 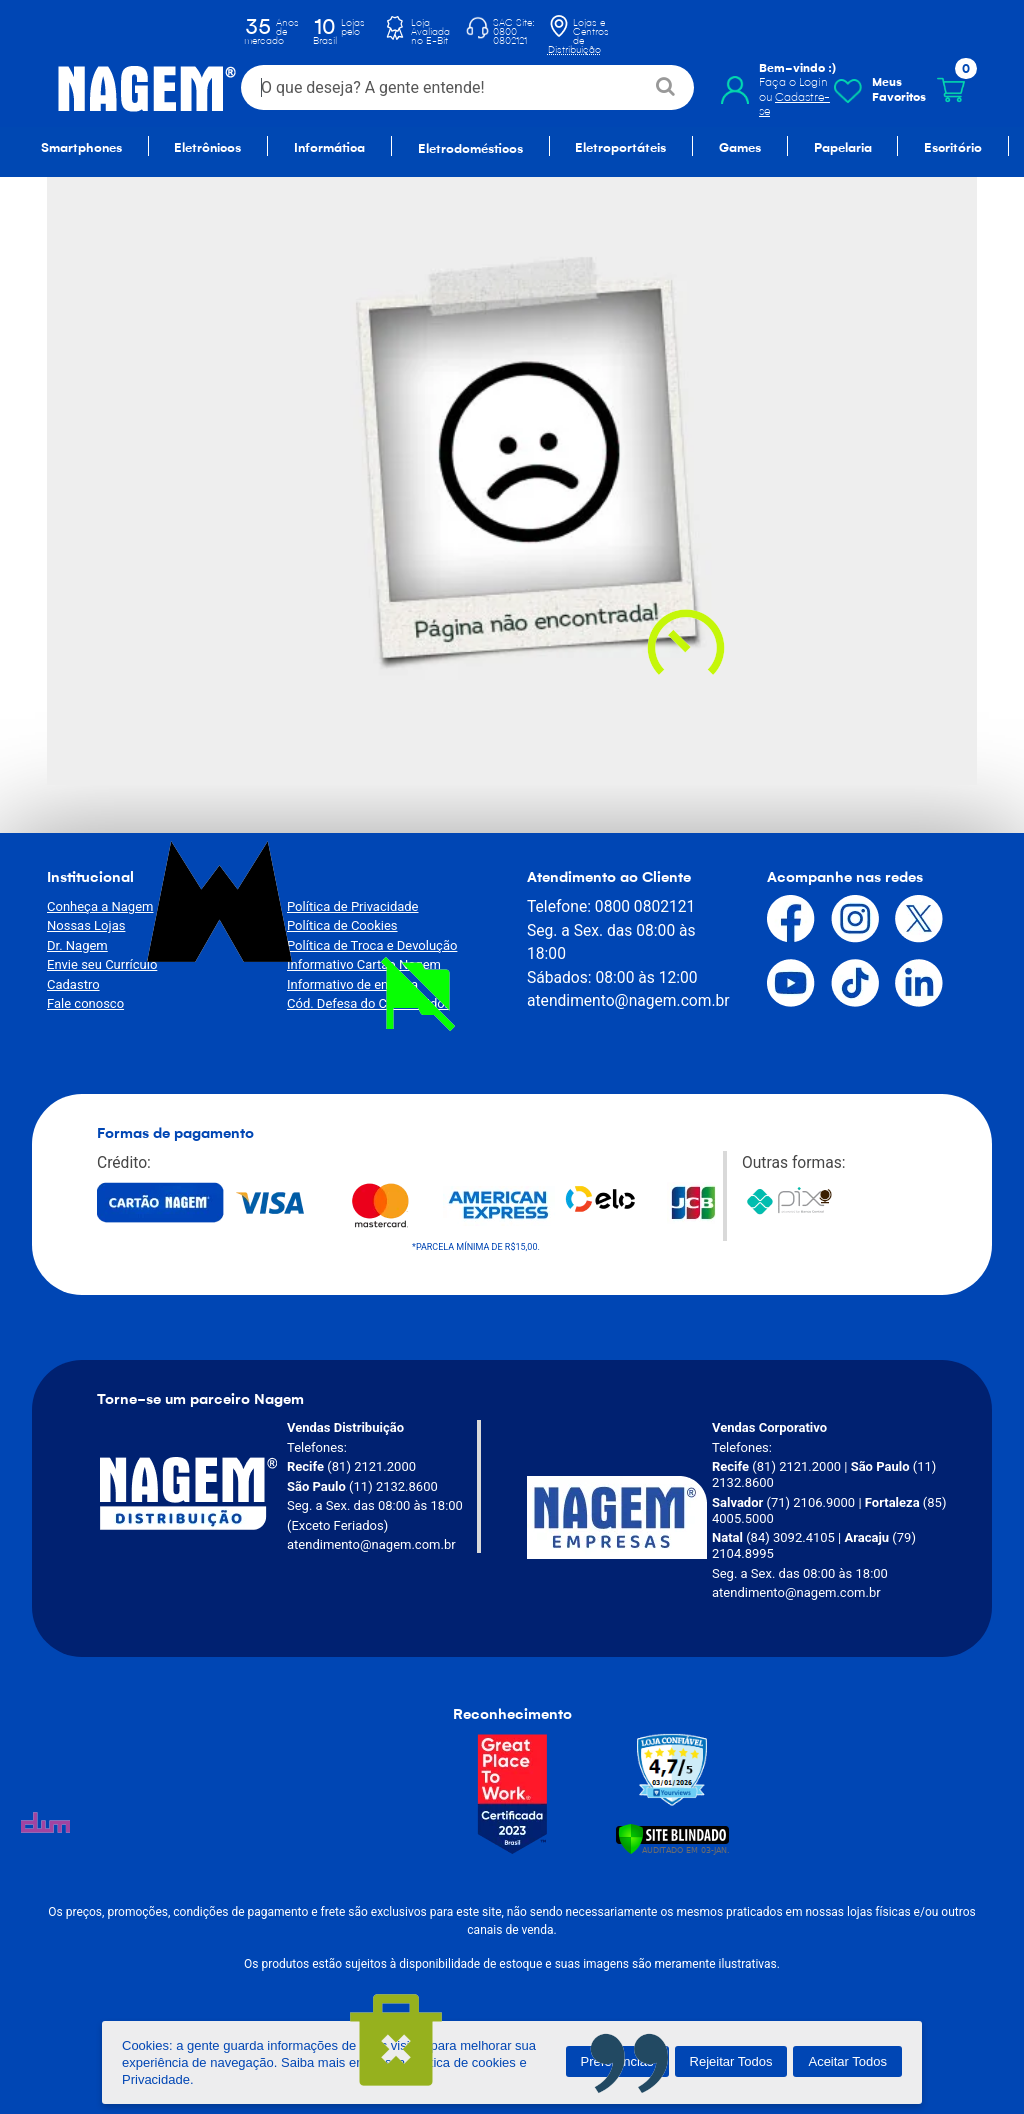 What do you see at coordinates (219, 901) in the screenshot?
I see `wgpu graphics library logo` at bounding box center [219, 901].